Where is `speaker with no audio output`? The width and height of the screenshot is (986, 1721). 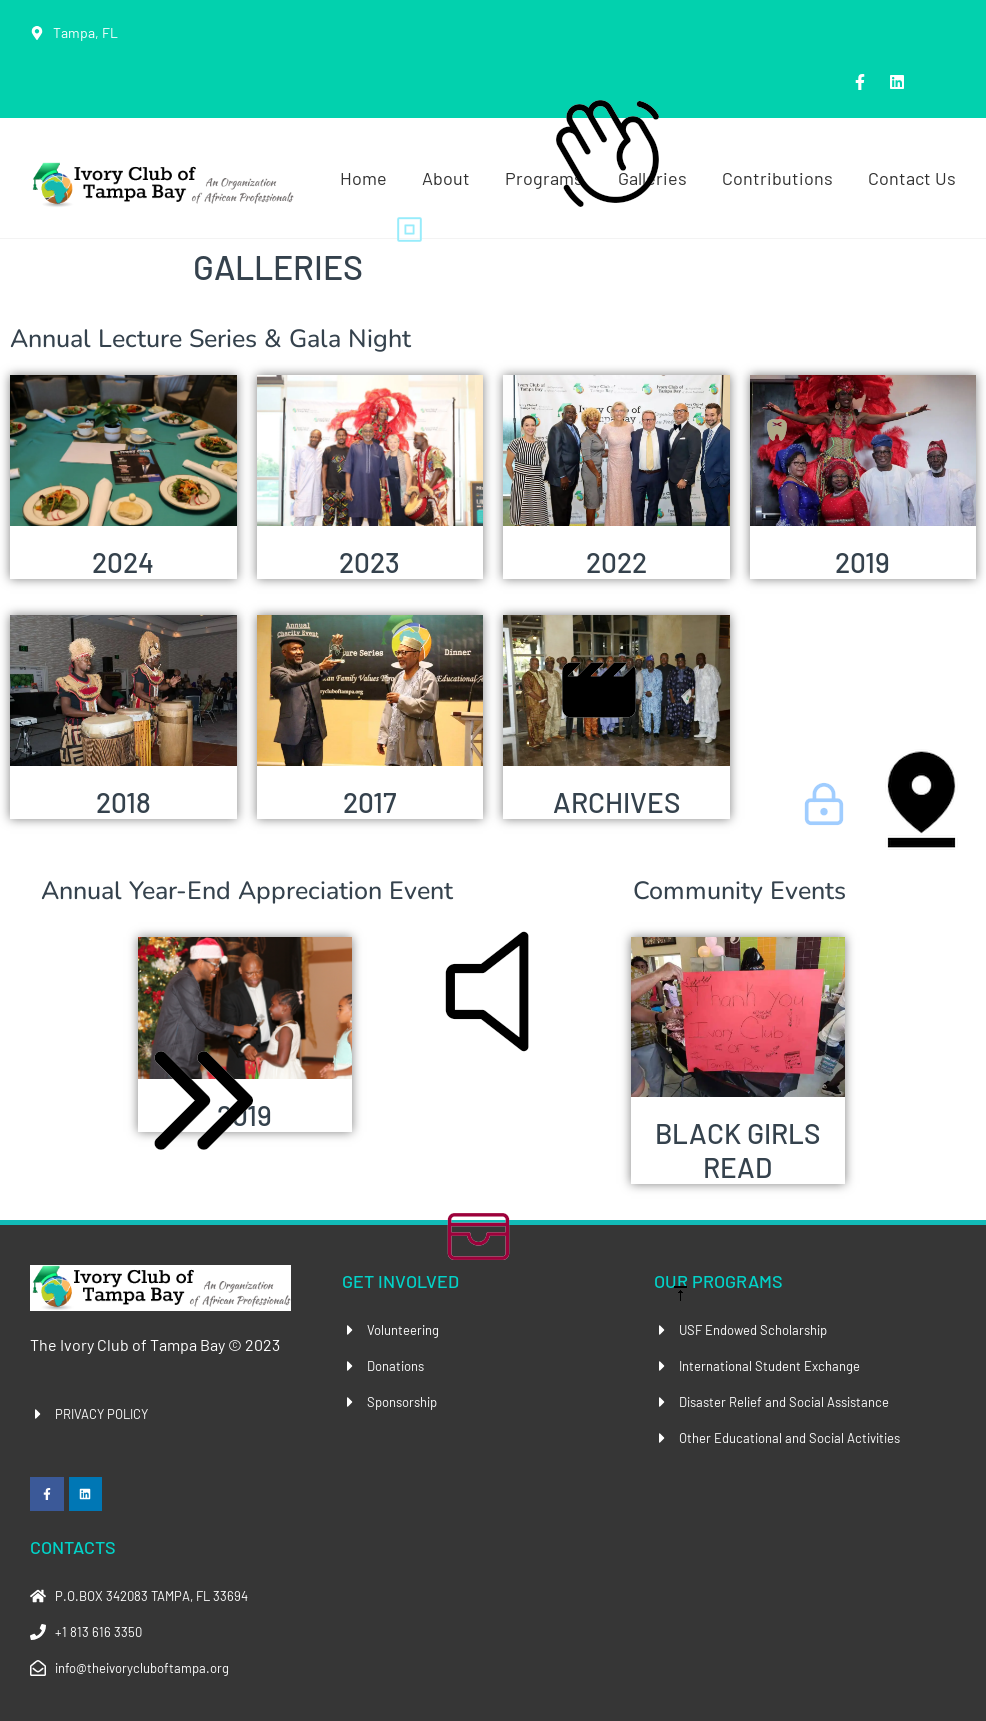
speaker with no audio output is located at coordinates (505, 991).